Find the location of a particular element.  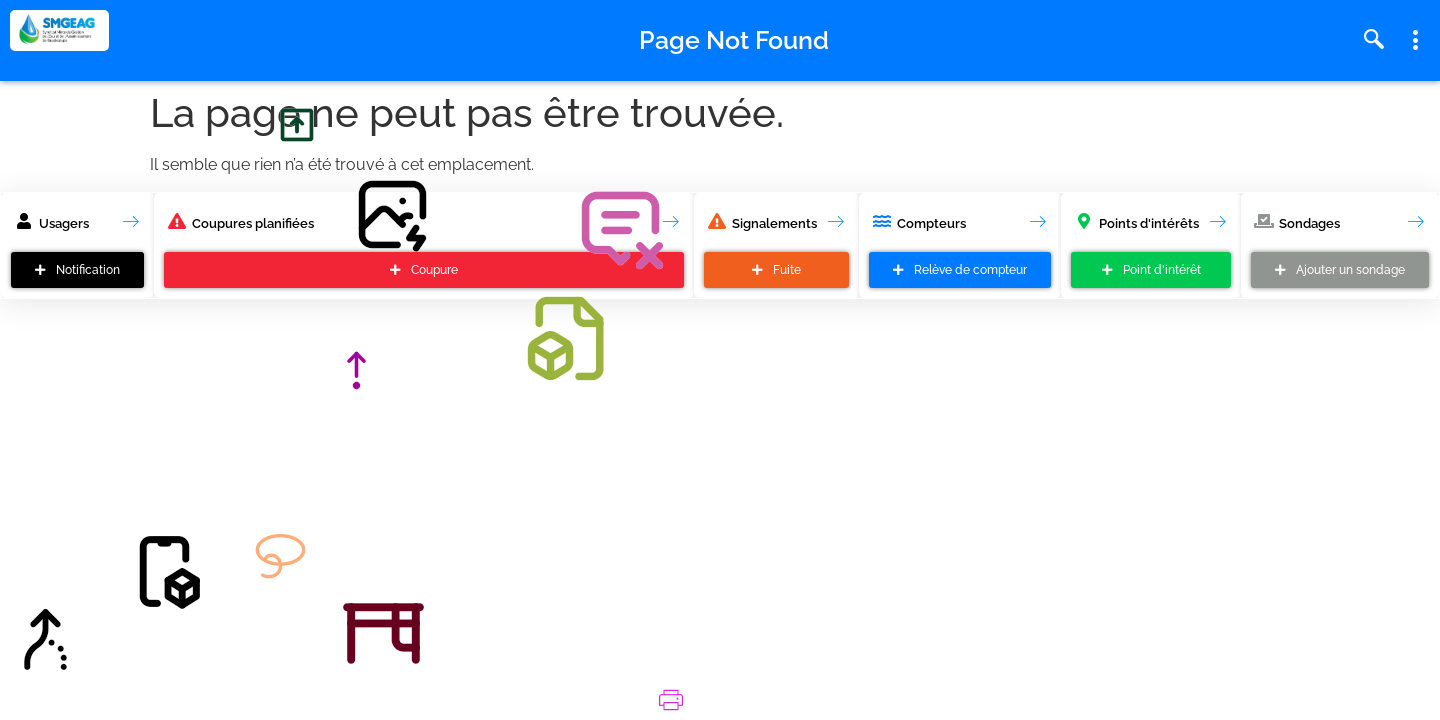

open augmented reality mode is located at coordinates (164, 571).